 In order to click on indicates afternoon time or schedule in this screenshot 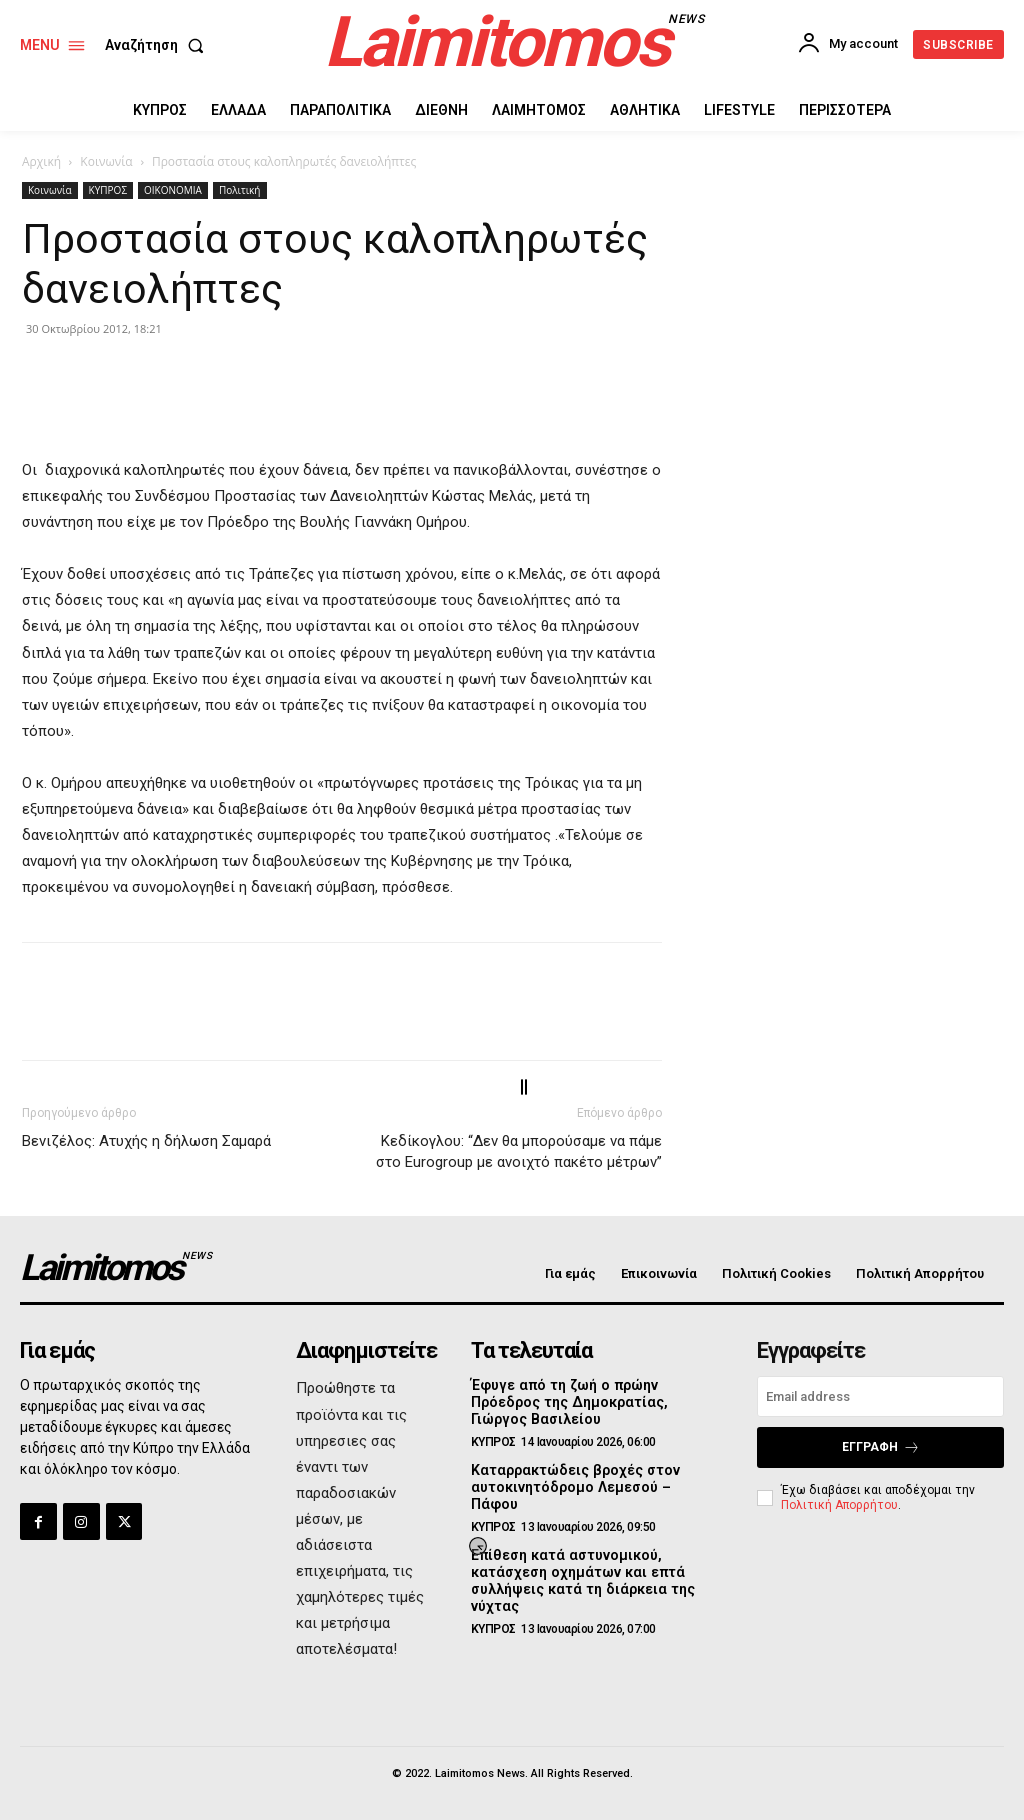, I will do `click(478, 1546)`.